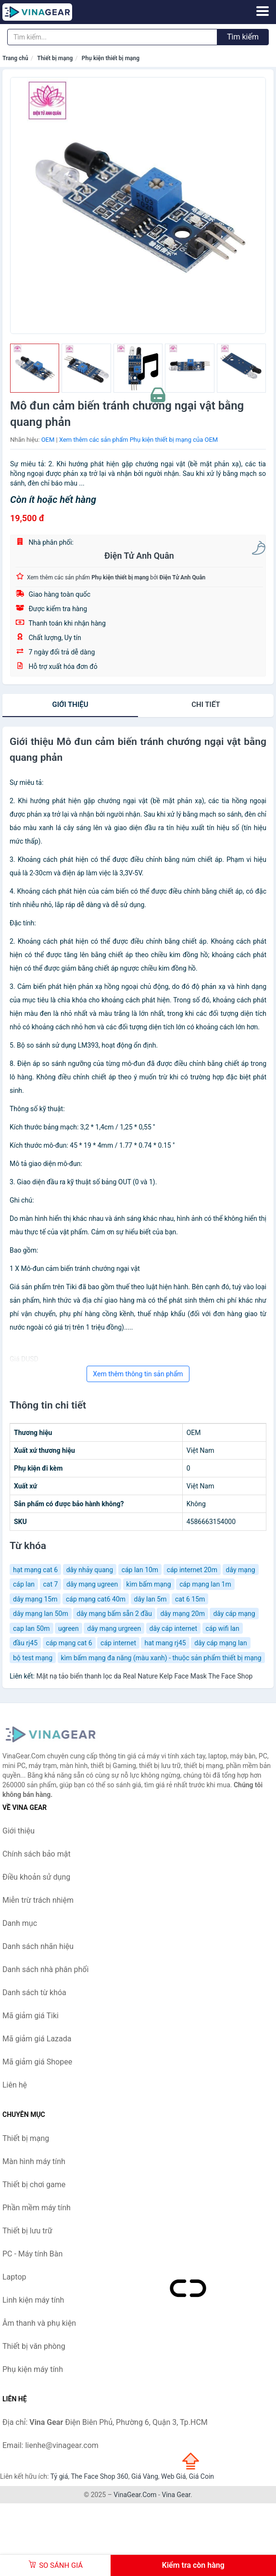  Describe the element at coordinates (148, 367) in the screenshot. I see `open music player or library` at that location.